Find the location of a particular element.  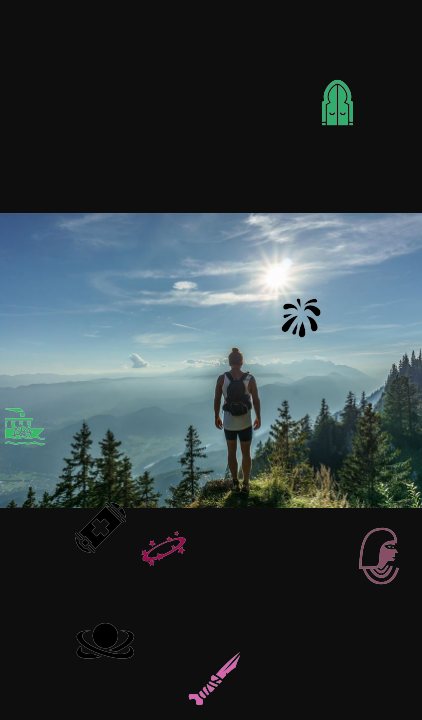

navigate to riverboat or steamship tours is located at coordinates (25, 428).